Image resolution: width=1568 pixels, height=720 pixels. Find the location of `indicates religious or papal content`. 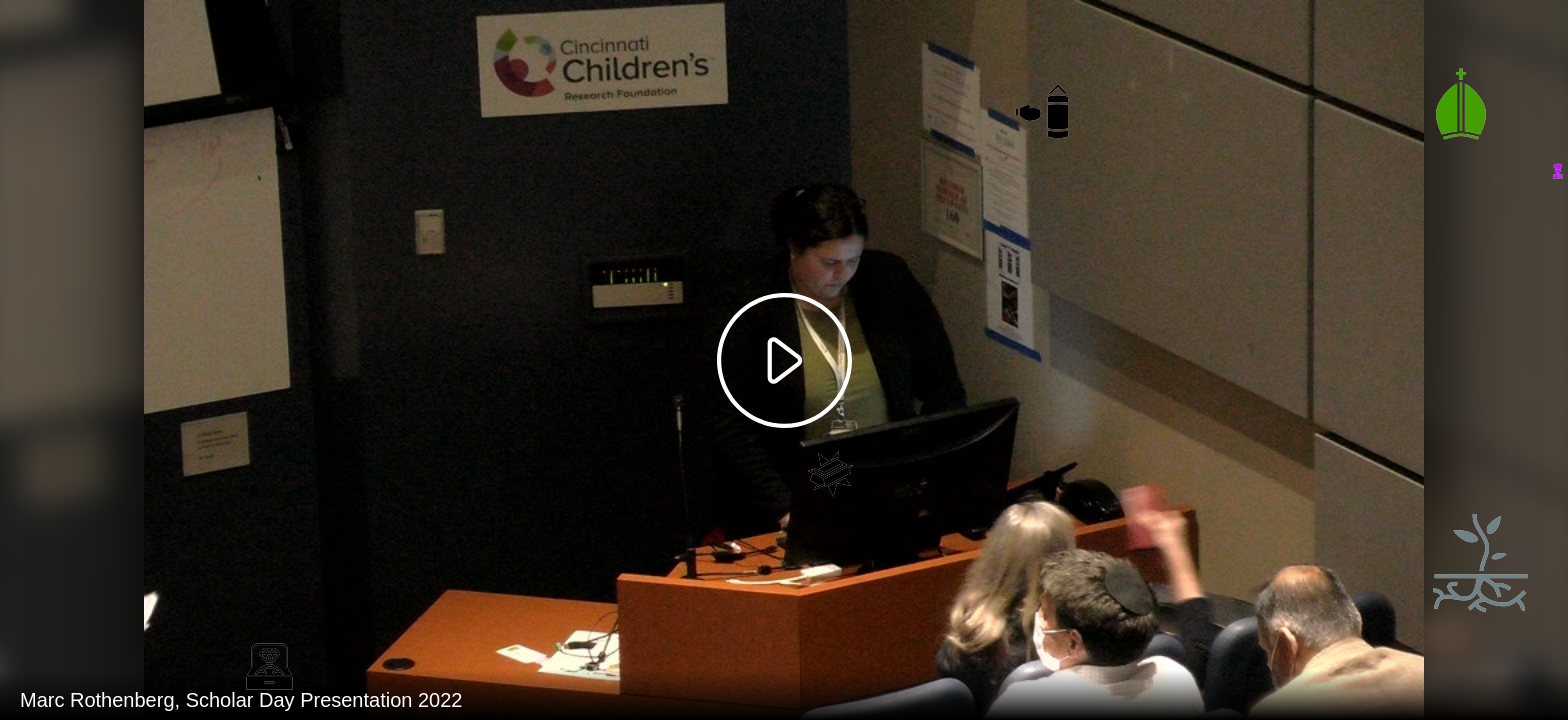

indicates religious or papal content is located at coordinates (1461, 104).